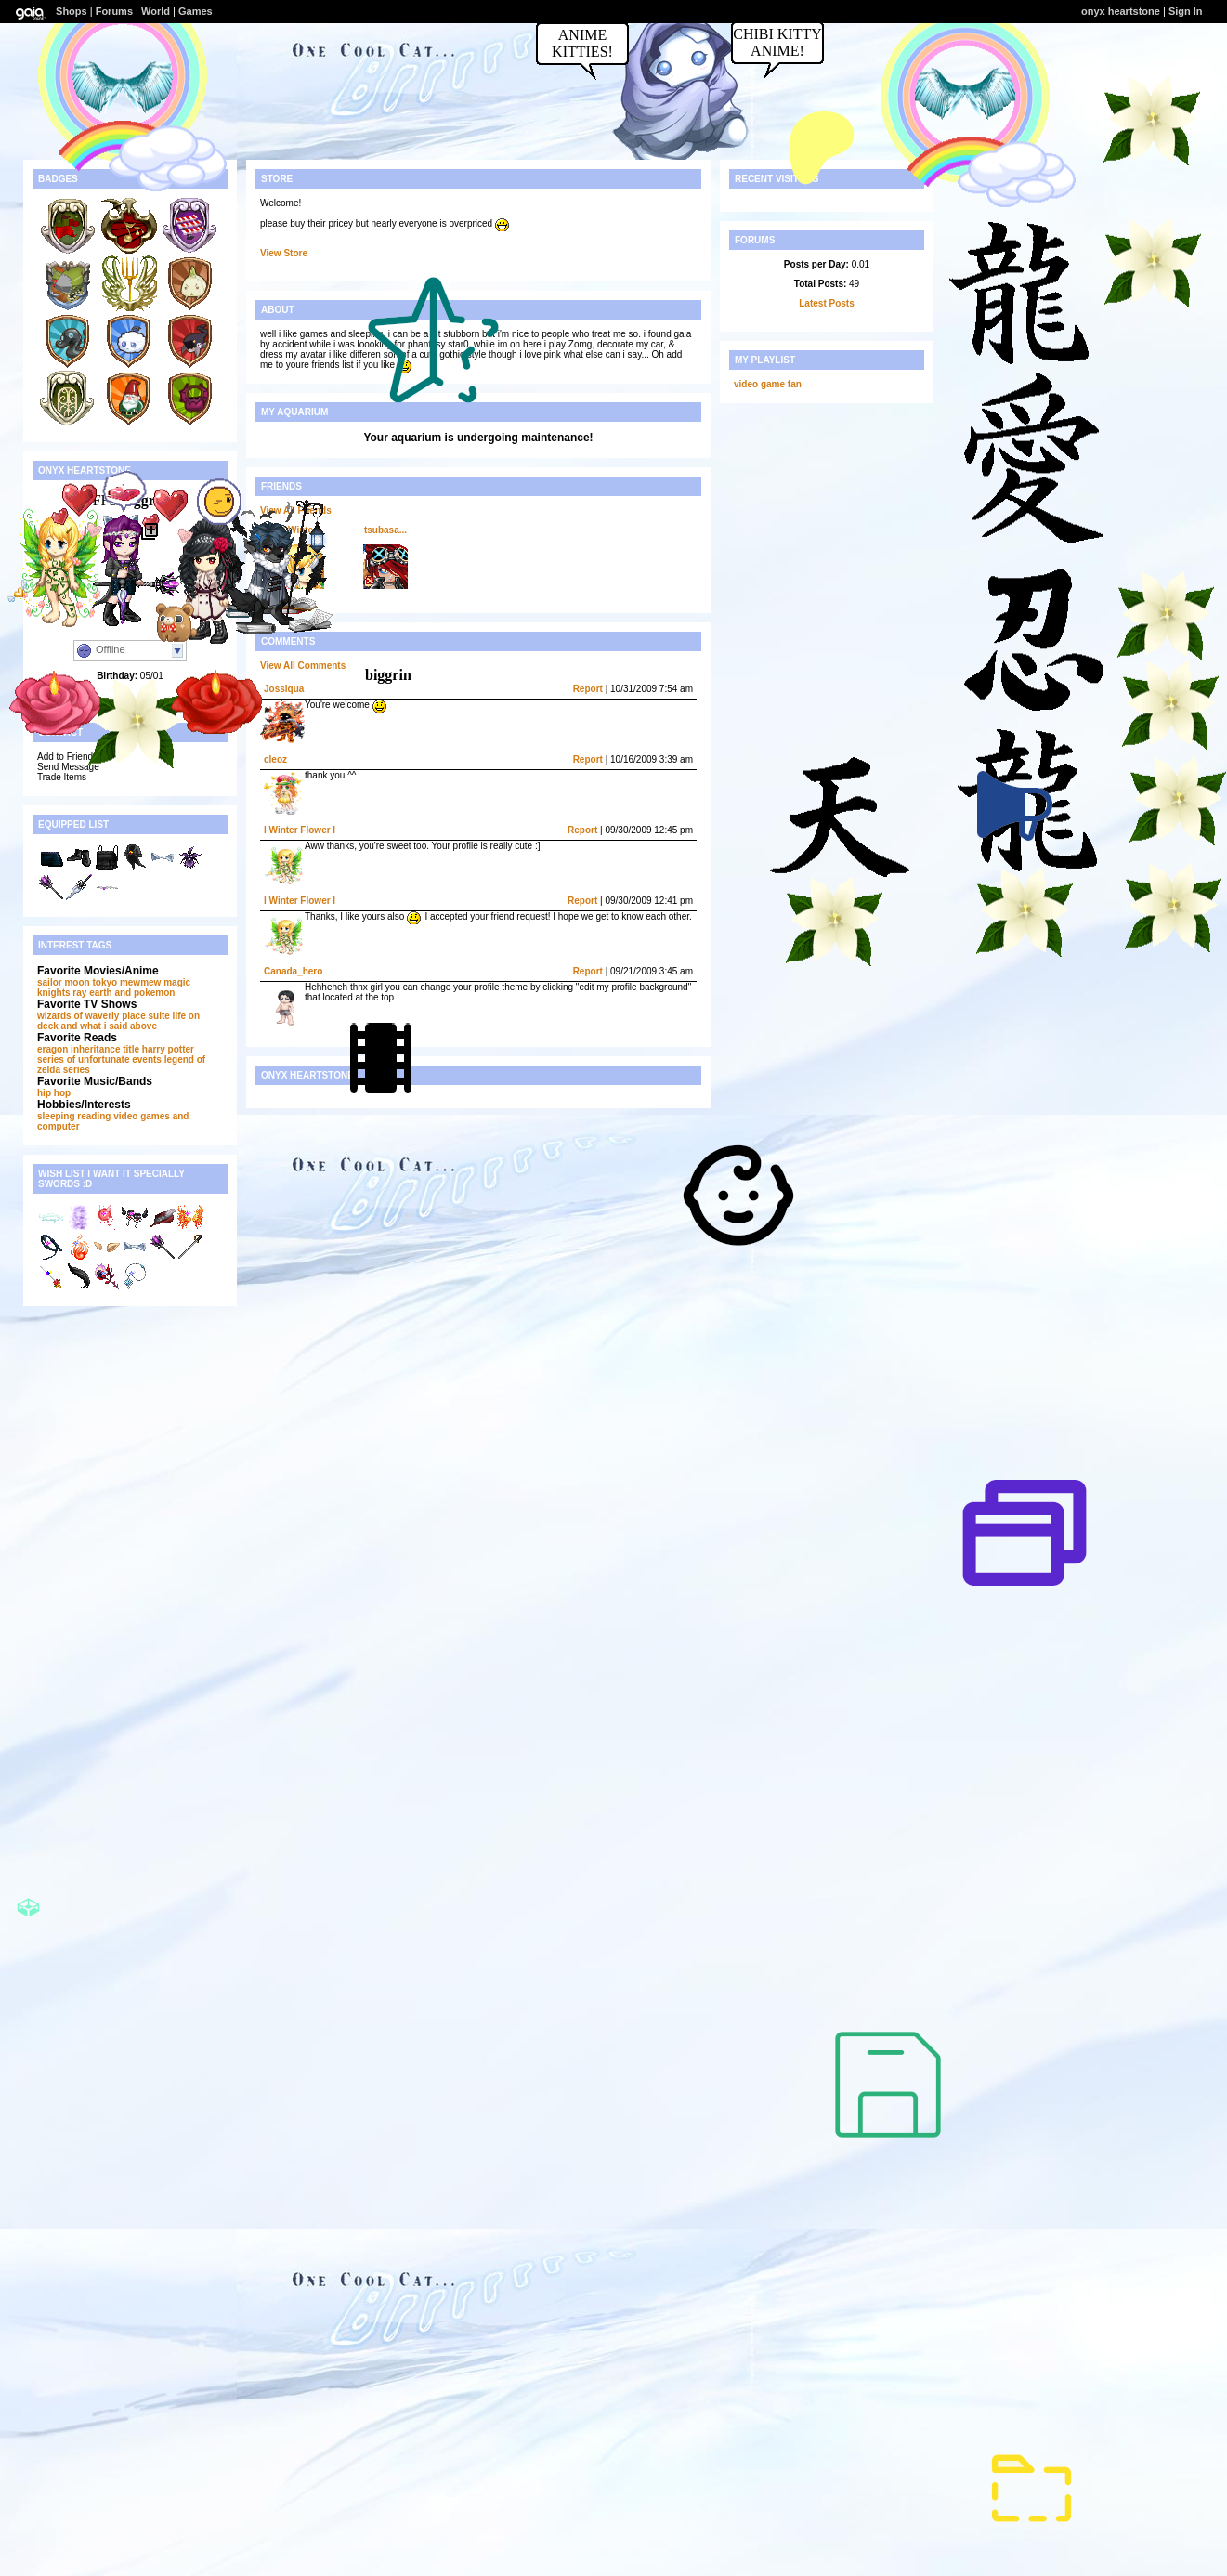  I want to click on open codepen to view or edit code snippets, so click(28, 1907).